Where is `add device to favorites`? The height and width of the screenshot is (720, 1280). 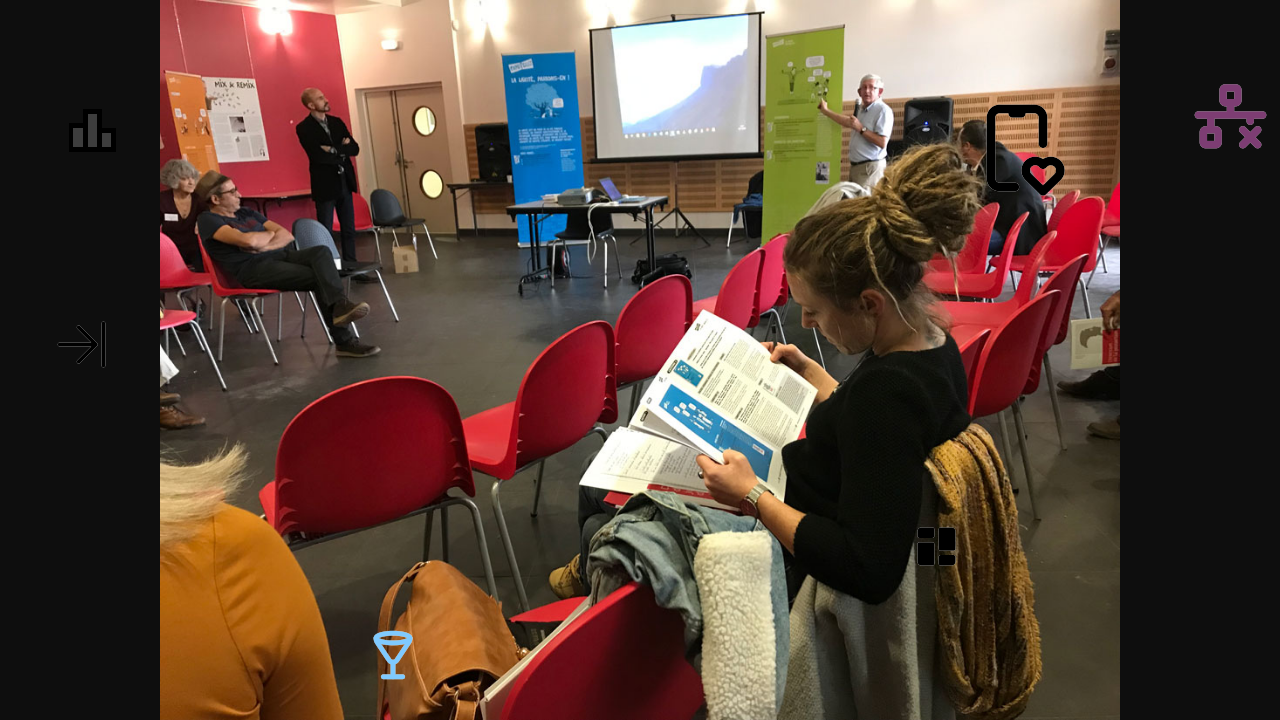
add device to favorites is located at coordinates (1017, 148).